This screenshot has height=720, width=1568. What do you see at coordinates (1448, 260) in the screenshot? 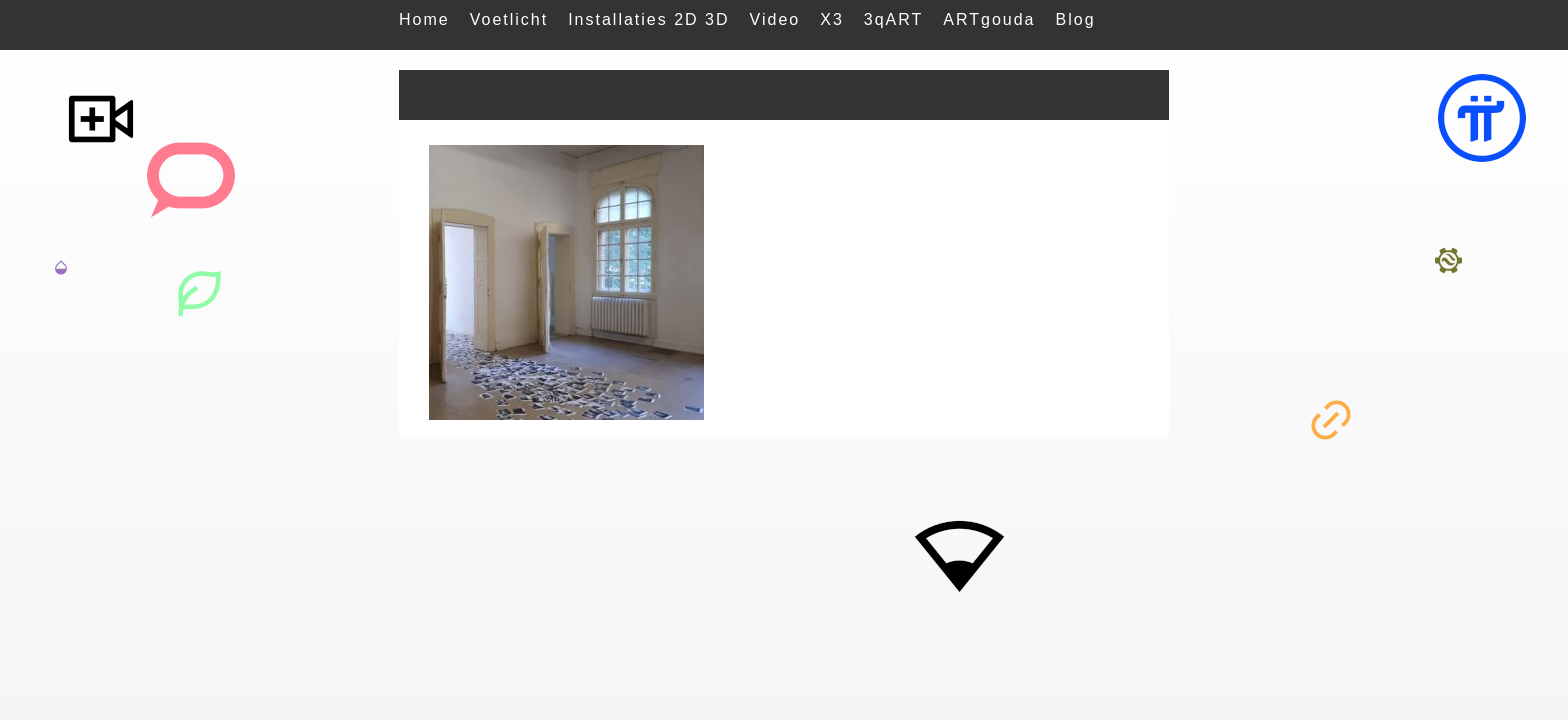
I see `open Google Earth Engine` at bounding box center [1448, 260].